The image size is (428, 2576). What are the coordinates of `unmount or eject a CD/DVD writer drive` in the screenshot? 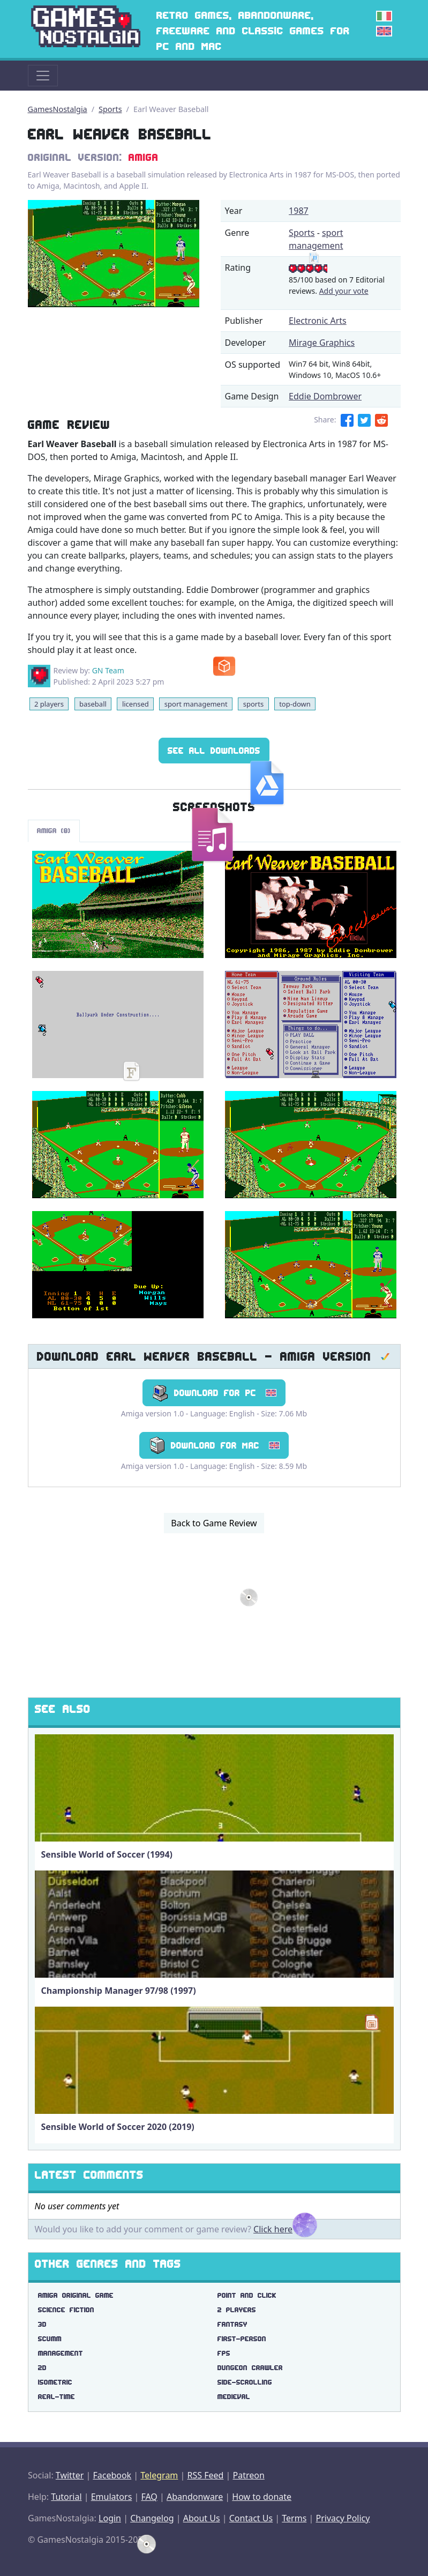 It's located at (249, 1597).